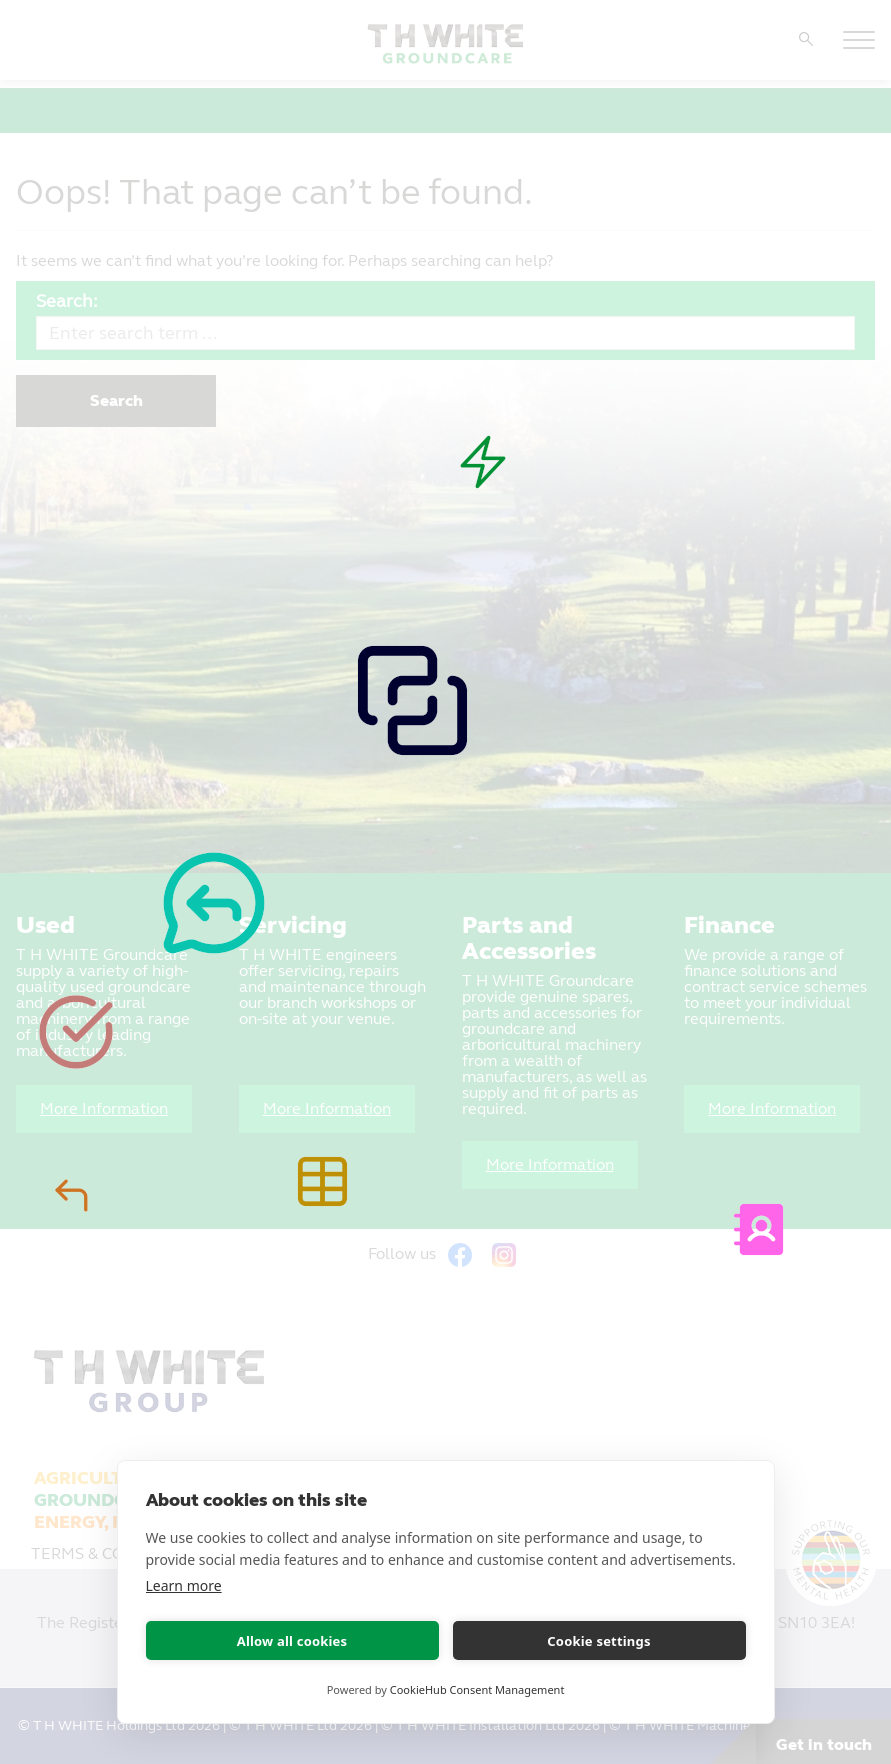 This screenshot has width=891, height=1764. What do you see at coordinates (76, 1032) in the screenshot?
I see `task or action completed successfully` at bounding box center [76, 1032].